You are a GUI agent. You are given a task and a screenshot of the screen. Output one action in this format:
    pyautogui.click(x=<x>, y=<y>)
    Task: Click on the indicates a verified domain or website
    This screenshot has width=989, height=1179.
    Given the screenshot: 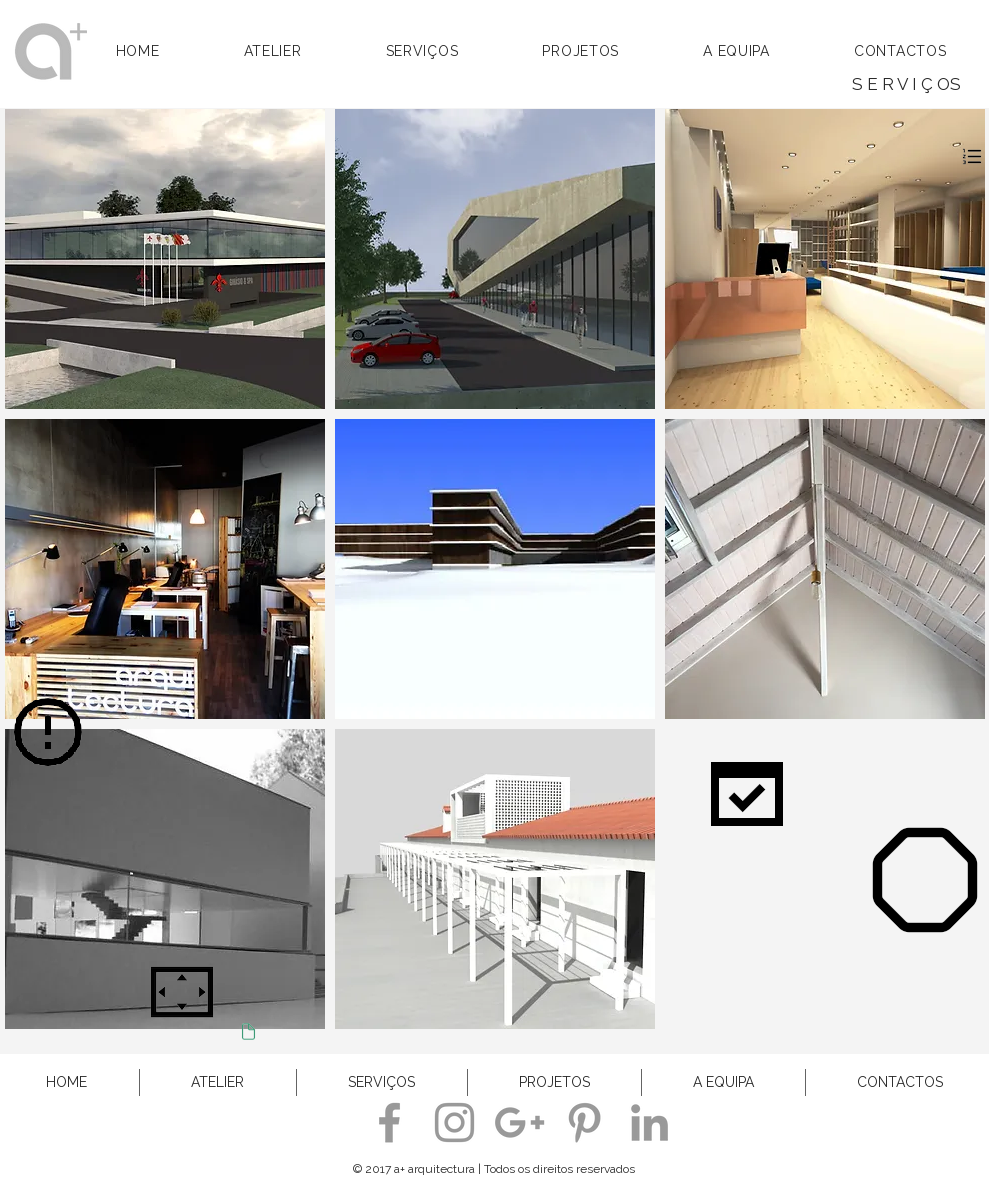 What is the action you would take?
    pyautogui.click(x=747, y=794)
    